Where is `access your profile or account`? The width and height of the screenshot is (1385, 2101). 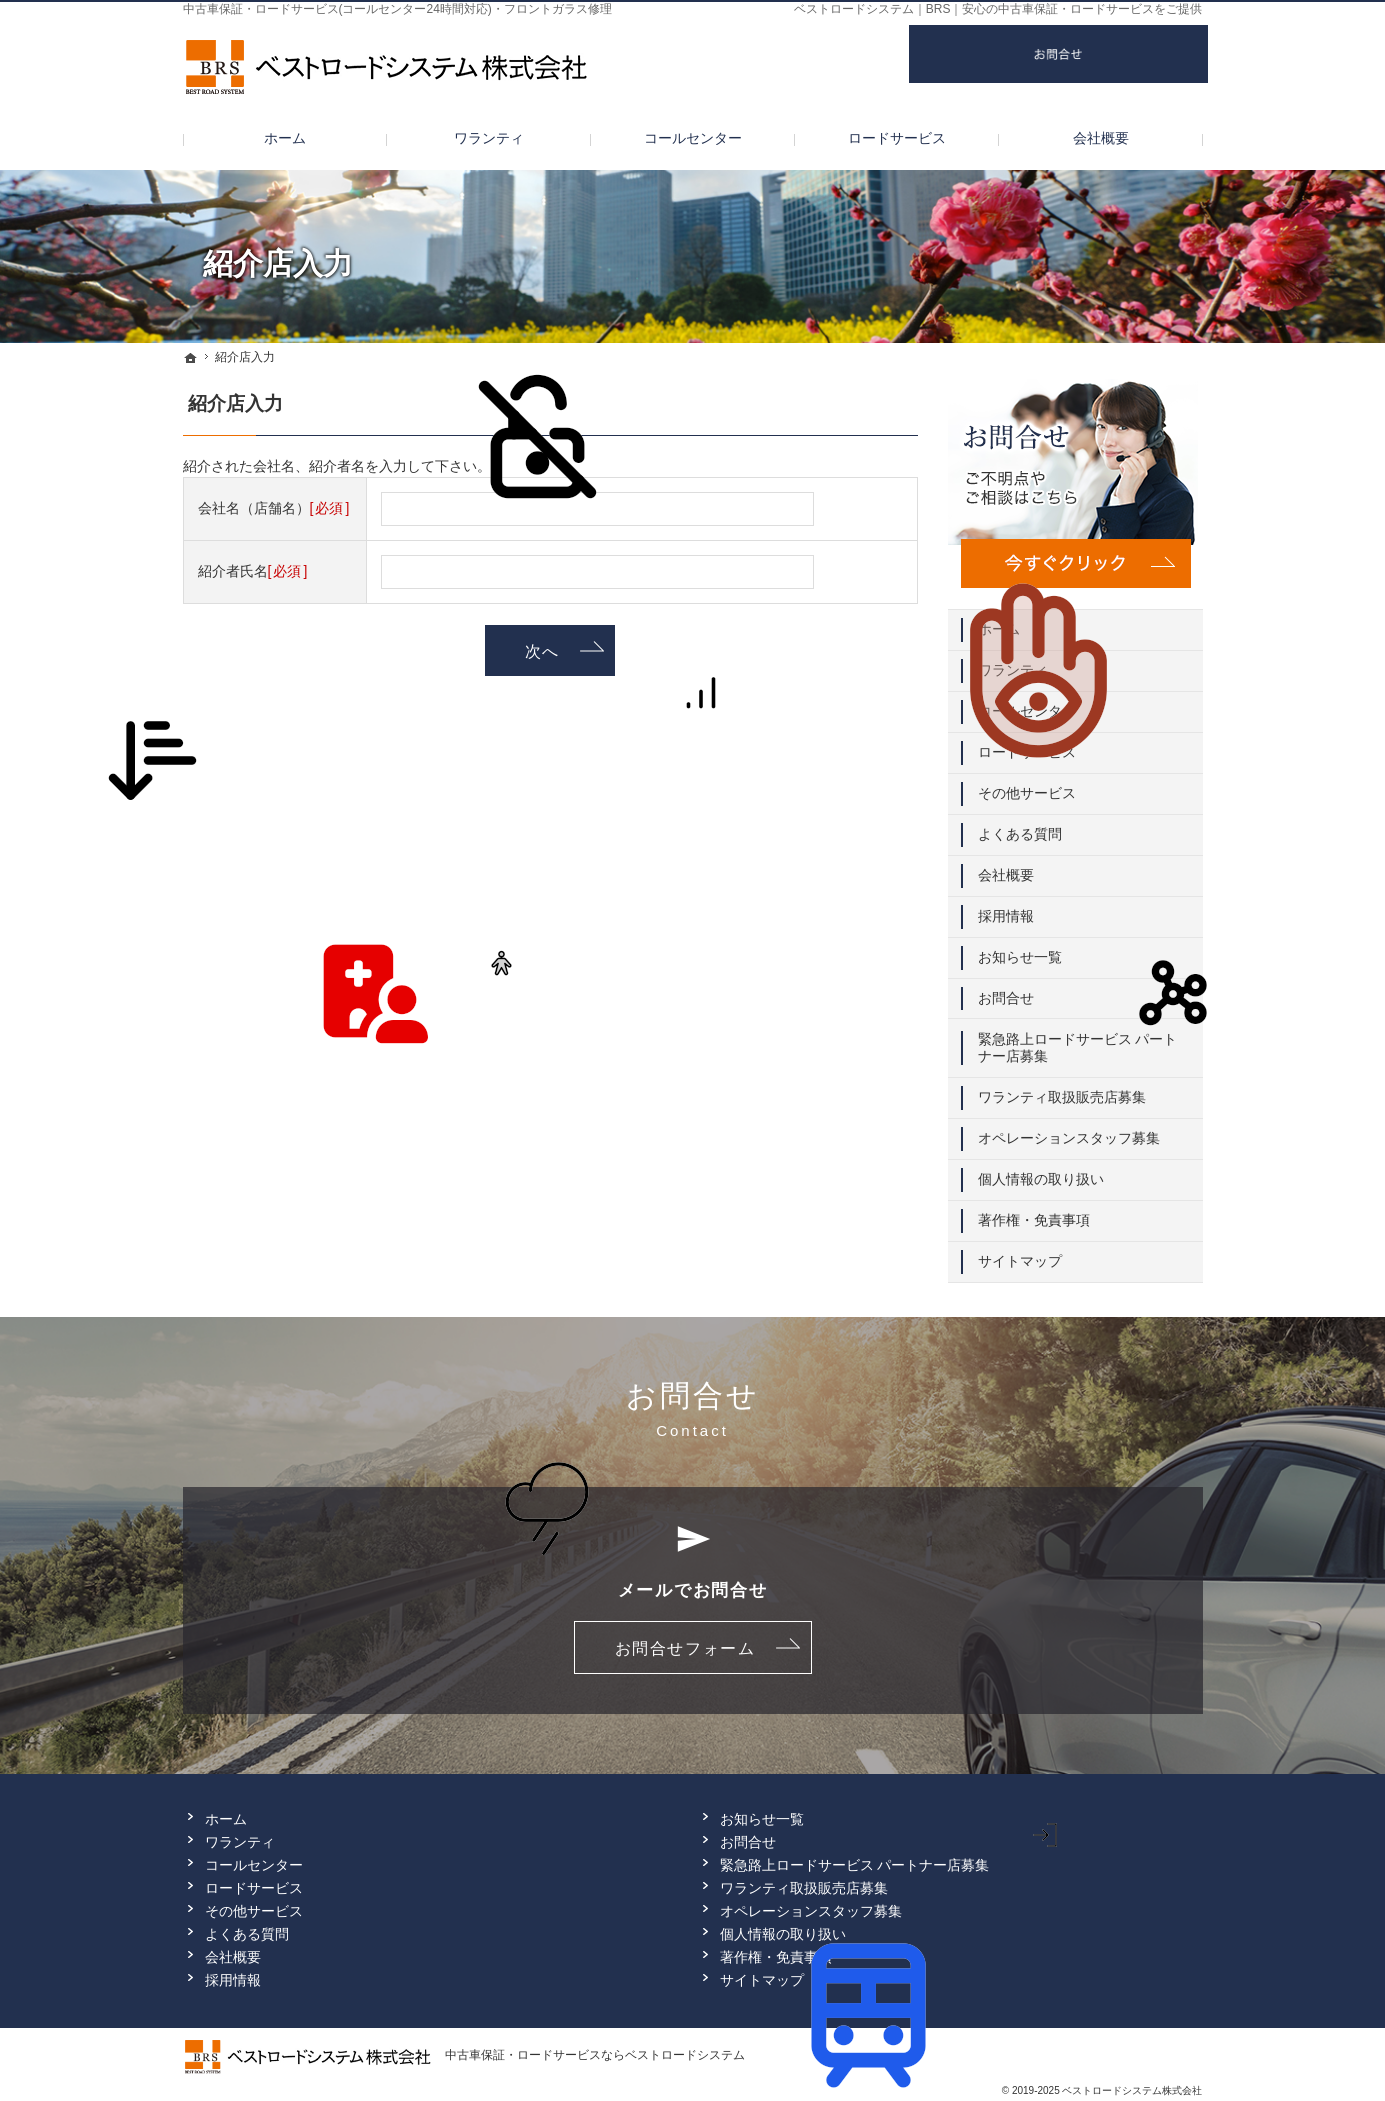 access your profile or account is located at coordinates (501, 963).